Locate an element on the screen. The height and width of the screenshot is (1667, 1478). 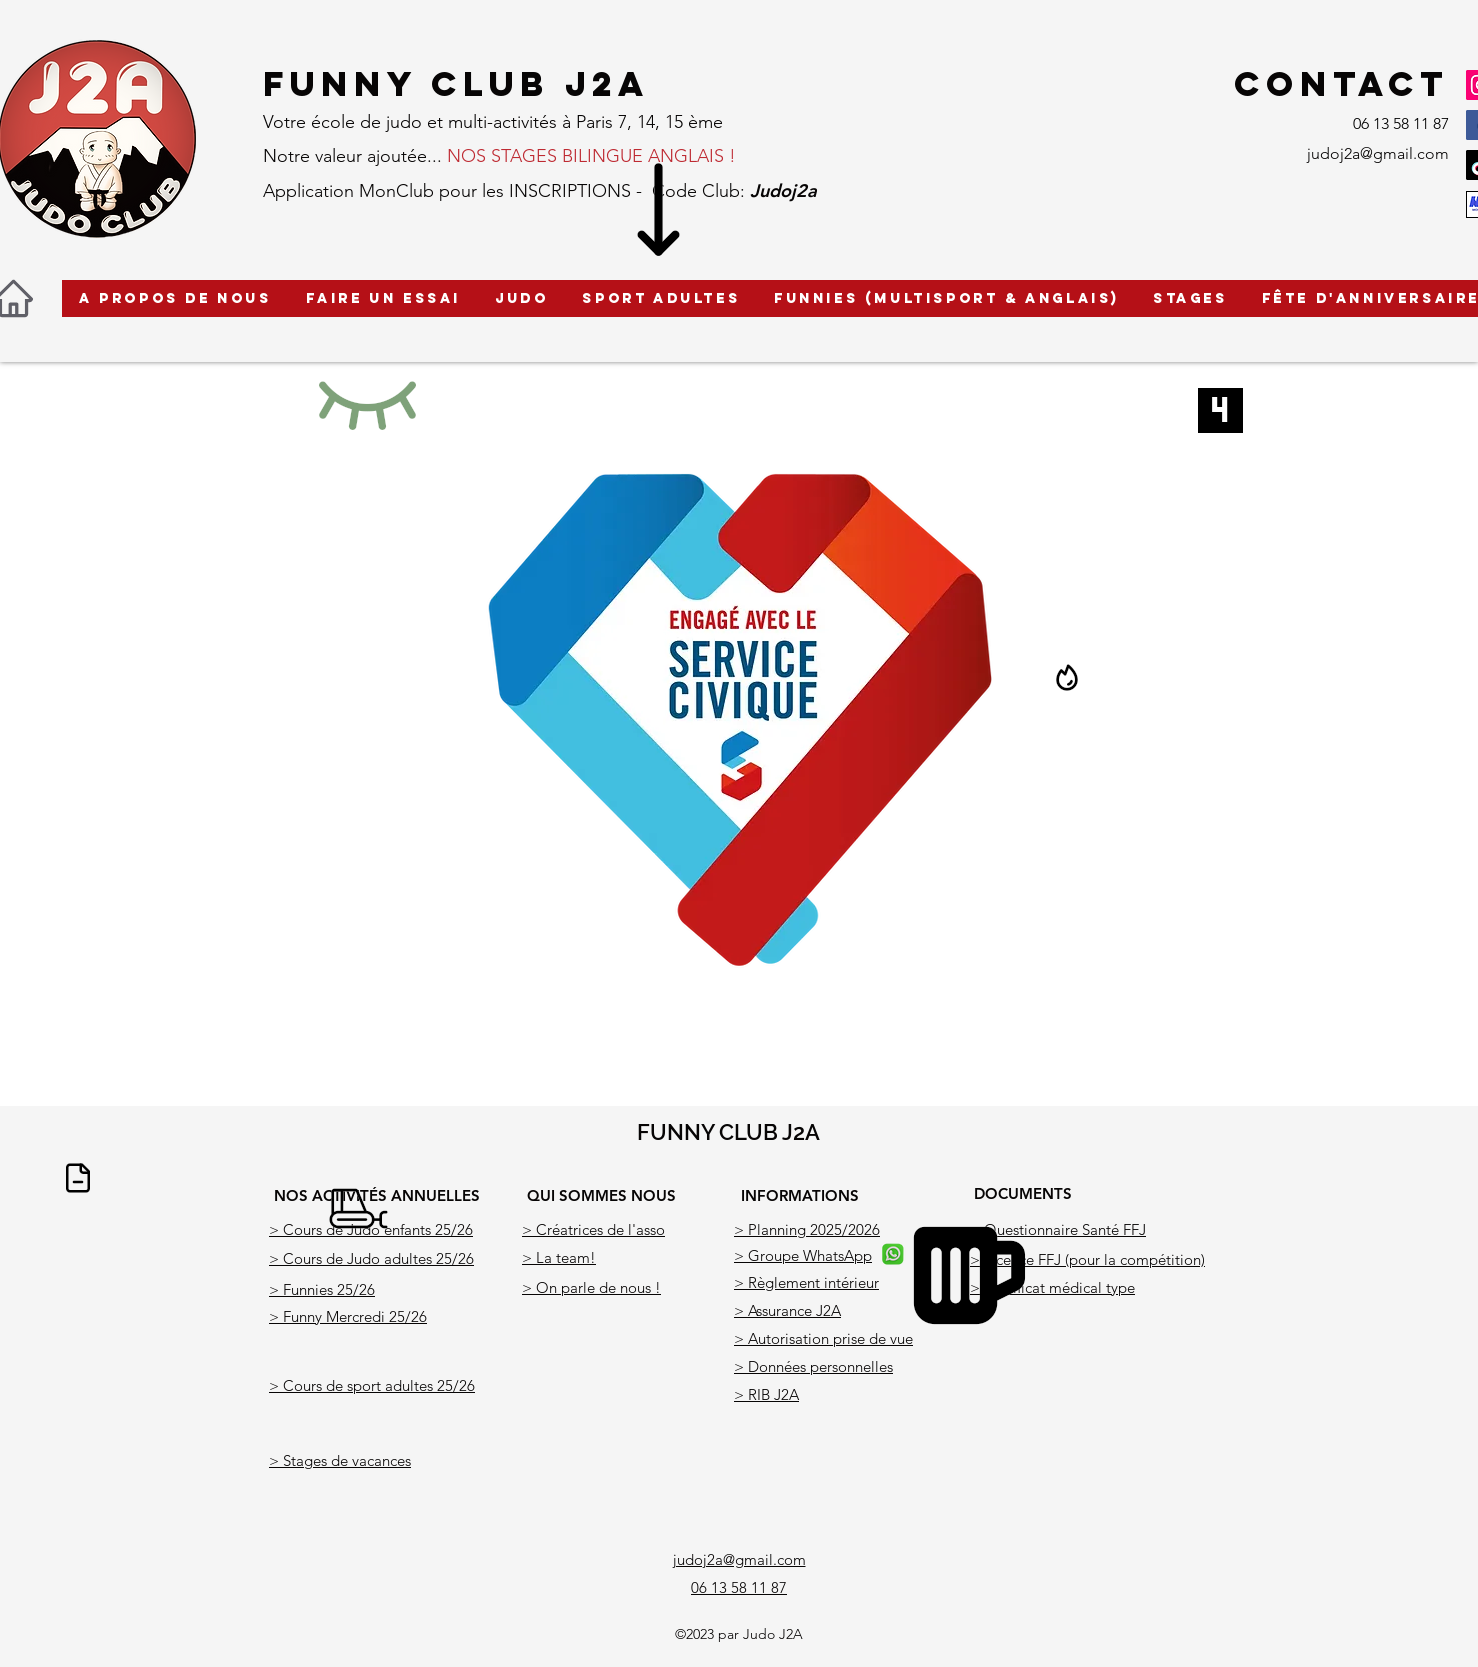
hide password or sensitive content is located at coordinates (367, 396).